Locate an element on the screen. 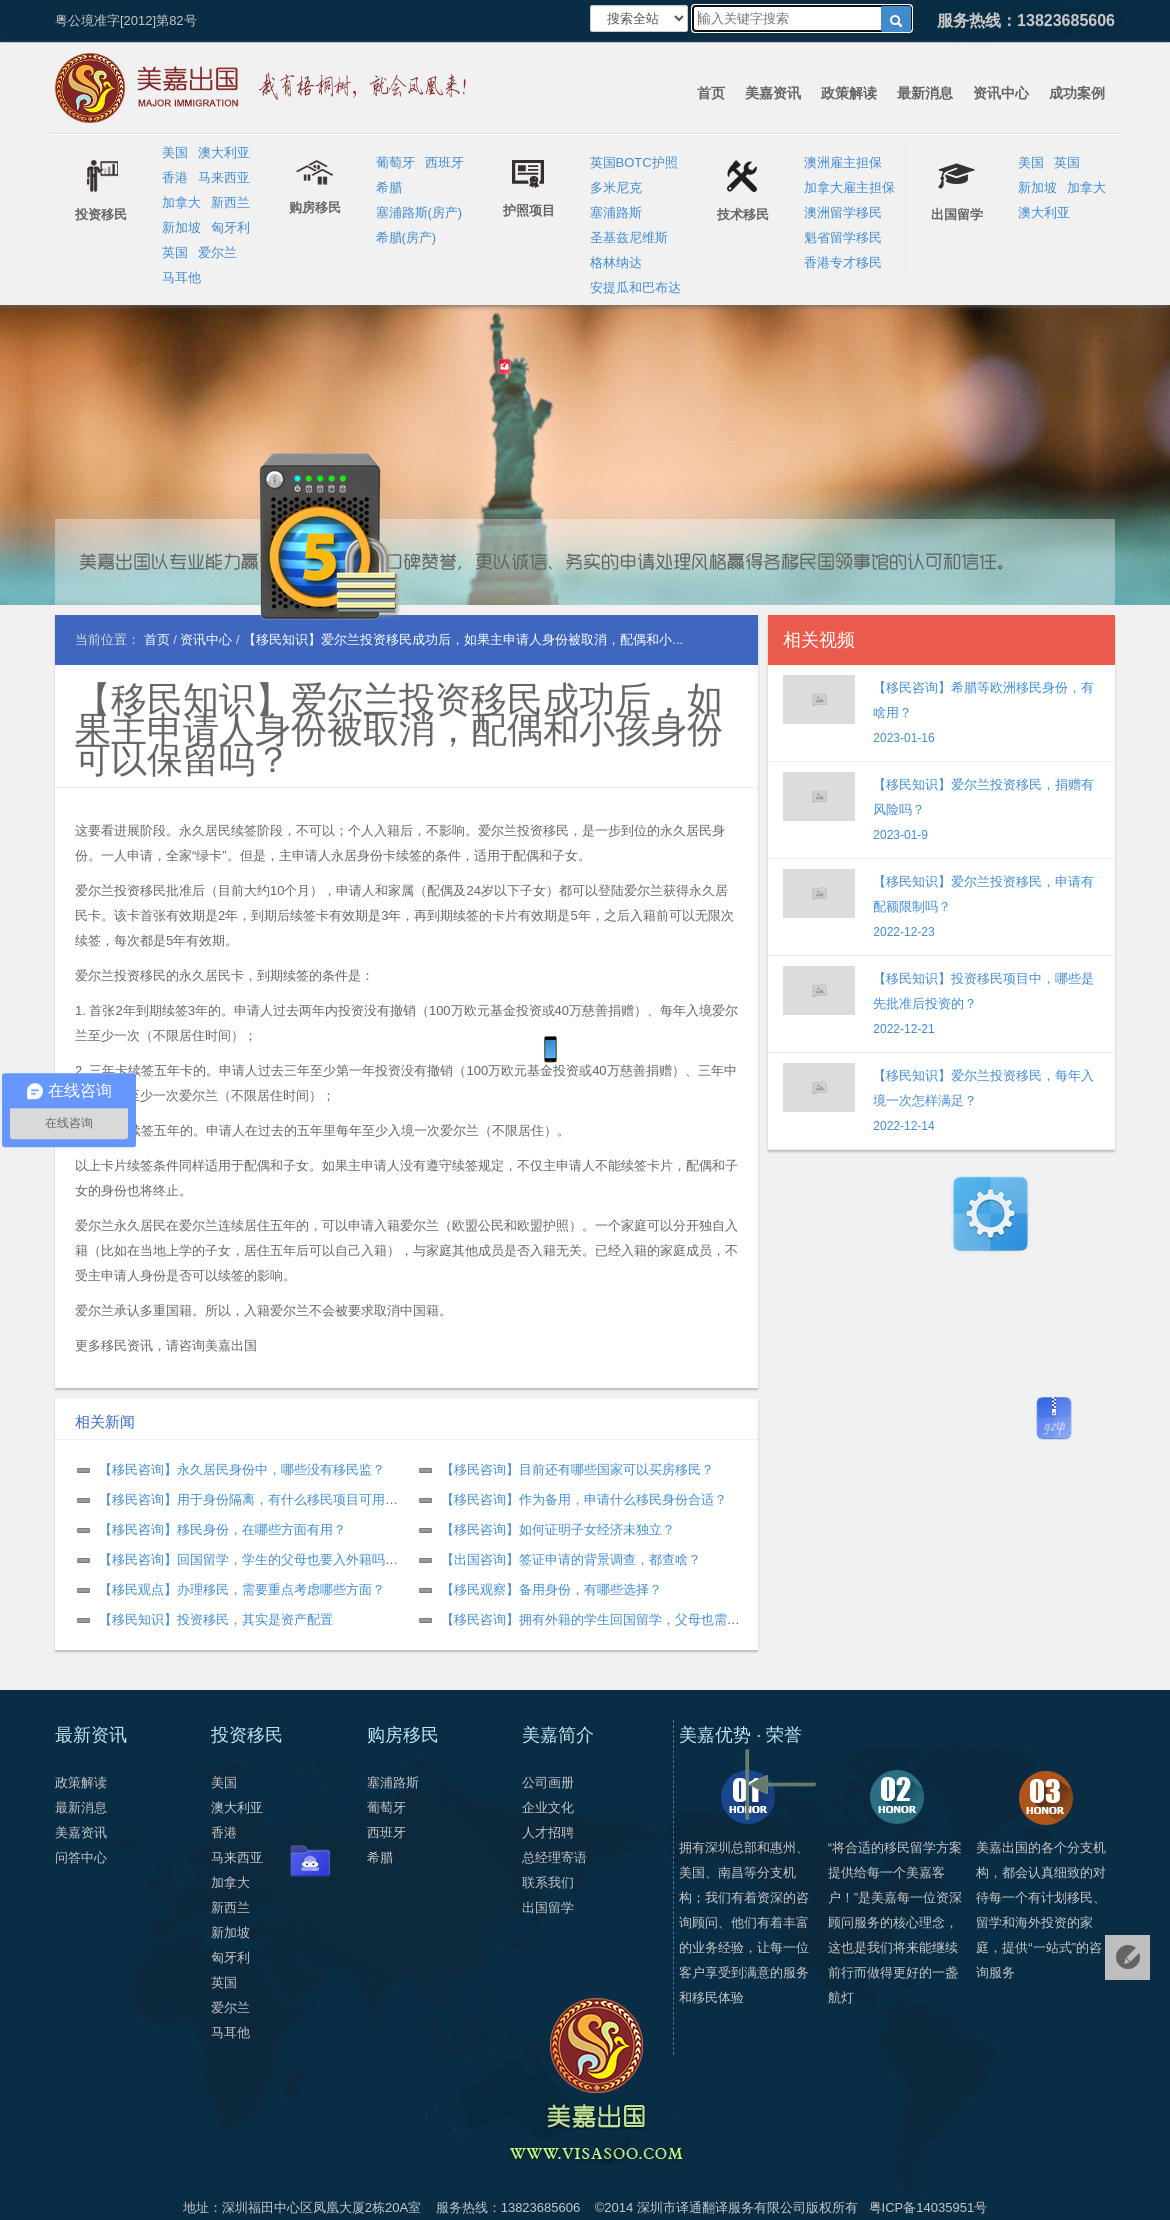 This screenshot has height=2220, width=1170. a gzip compressed archive file is located at coordinates (1054, 1418).